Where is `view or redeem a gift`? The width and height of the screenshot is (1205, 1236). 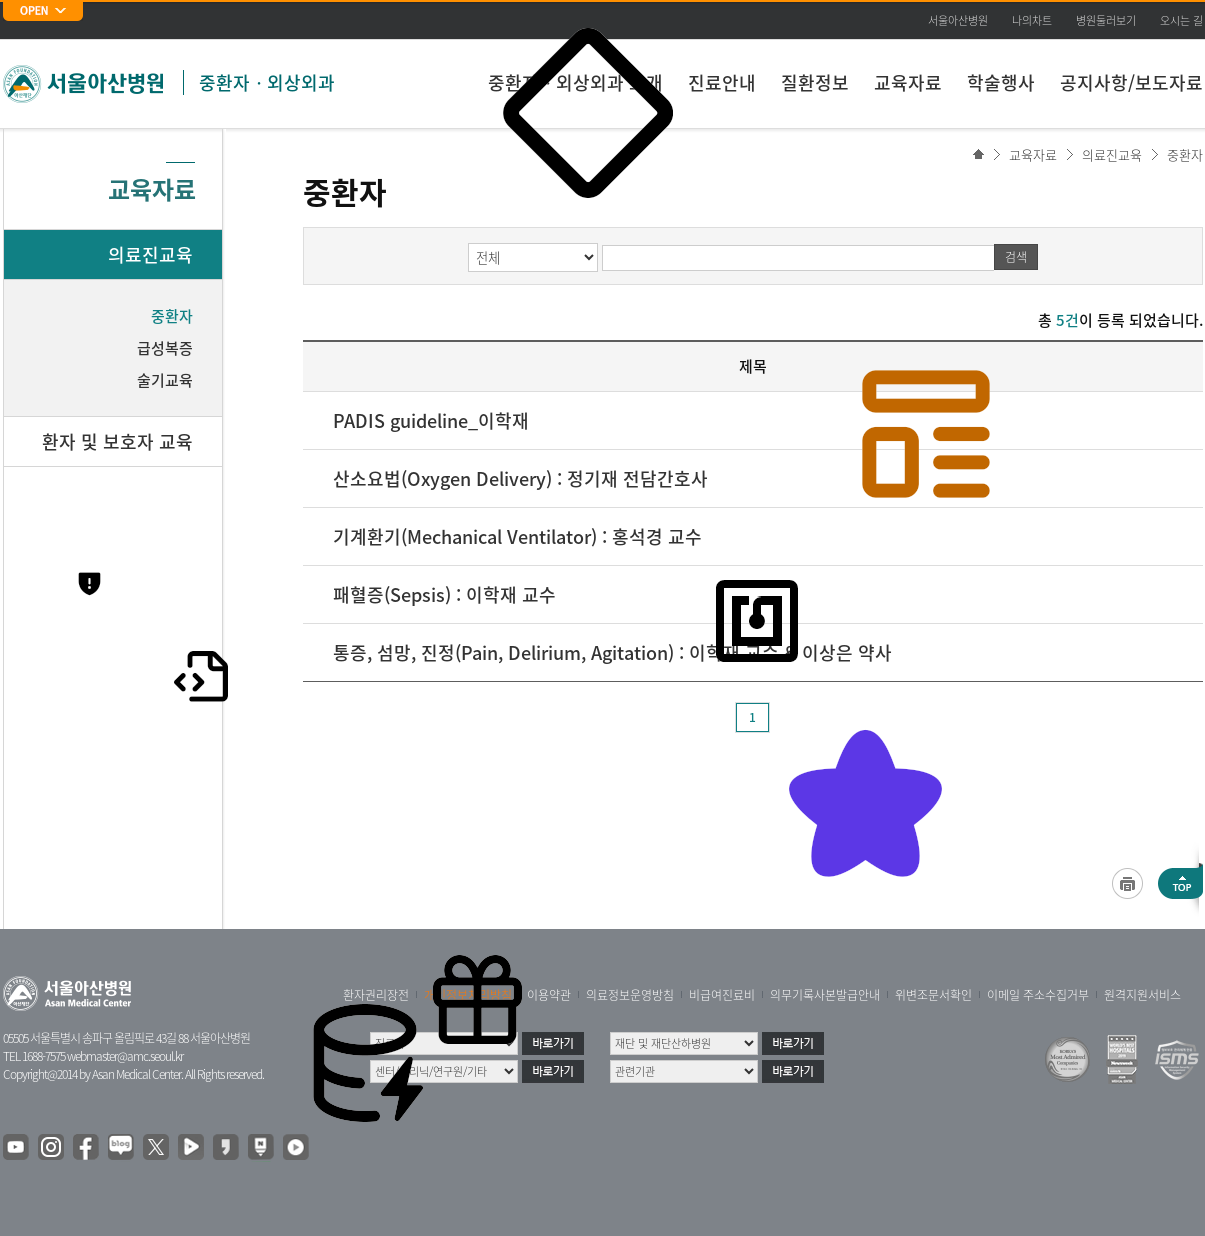 view or redeem a gift is located at coordinates (477, 999).